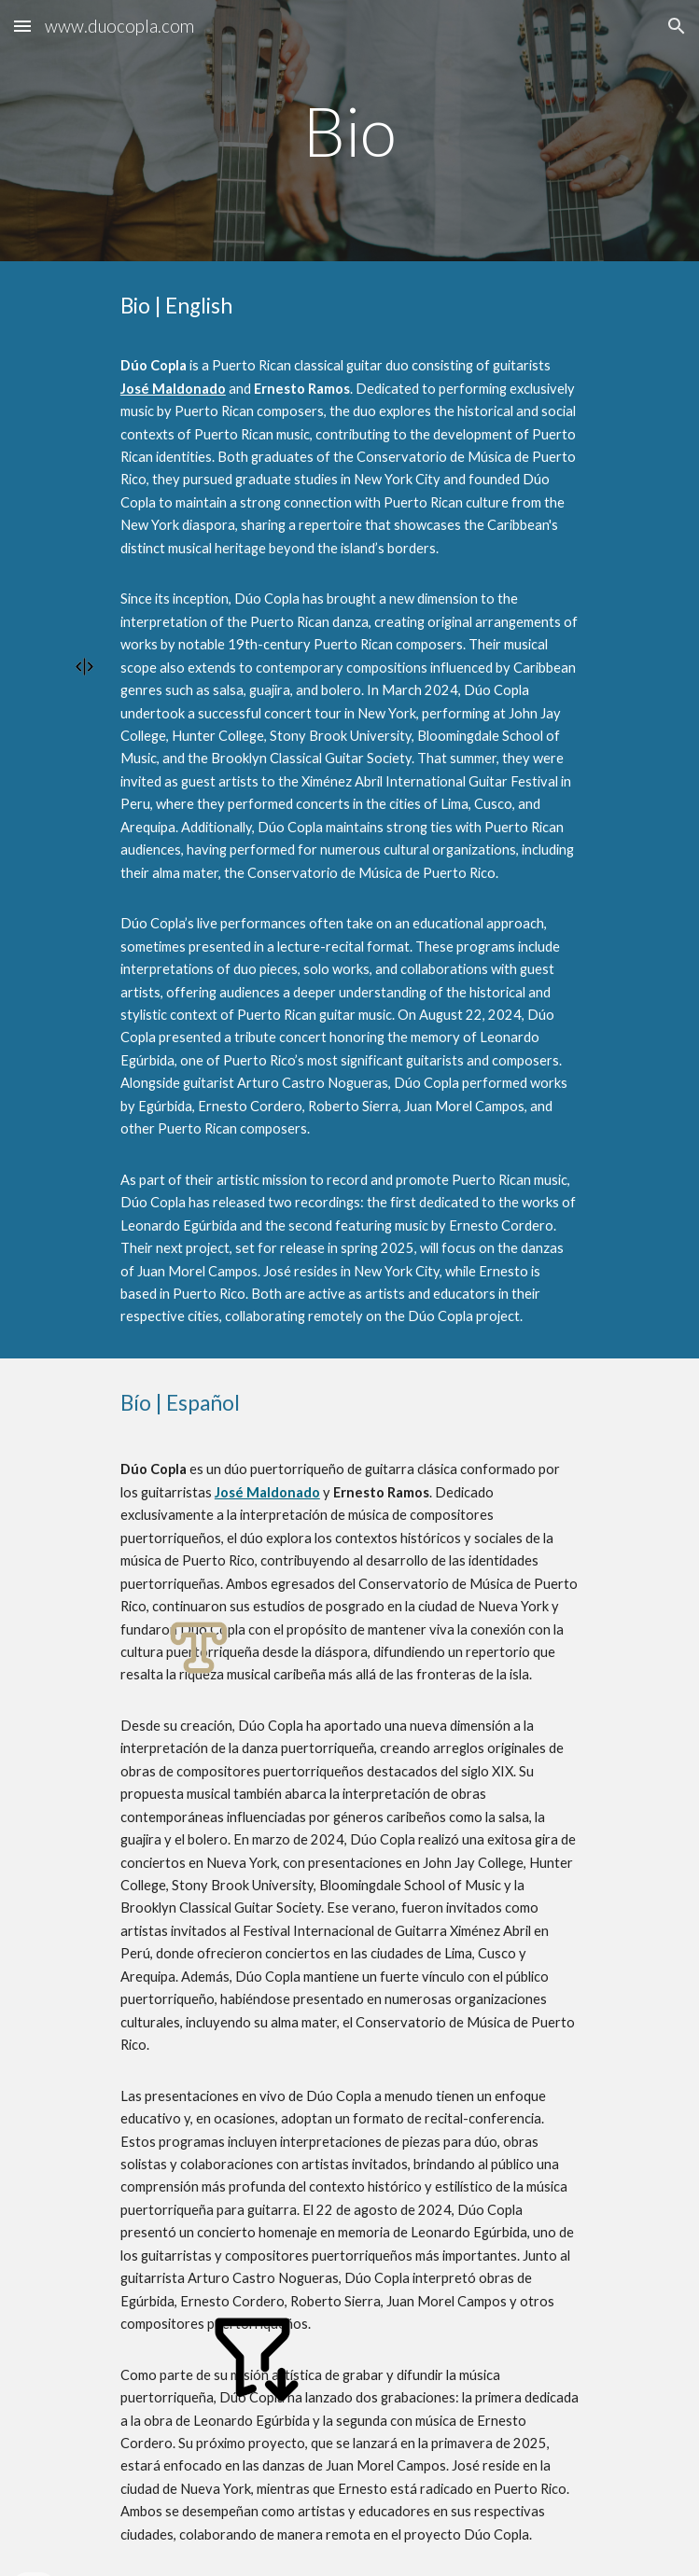 The image size is (699, 2576). I want to click on sort filtered results in descending order, so click(252, 2355).